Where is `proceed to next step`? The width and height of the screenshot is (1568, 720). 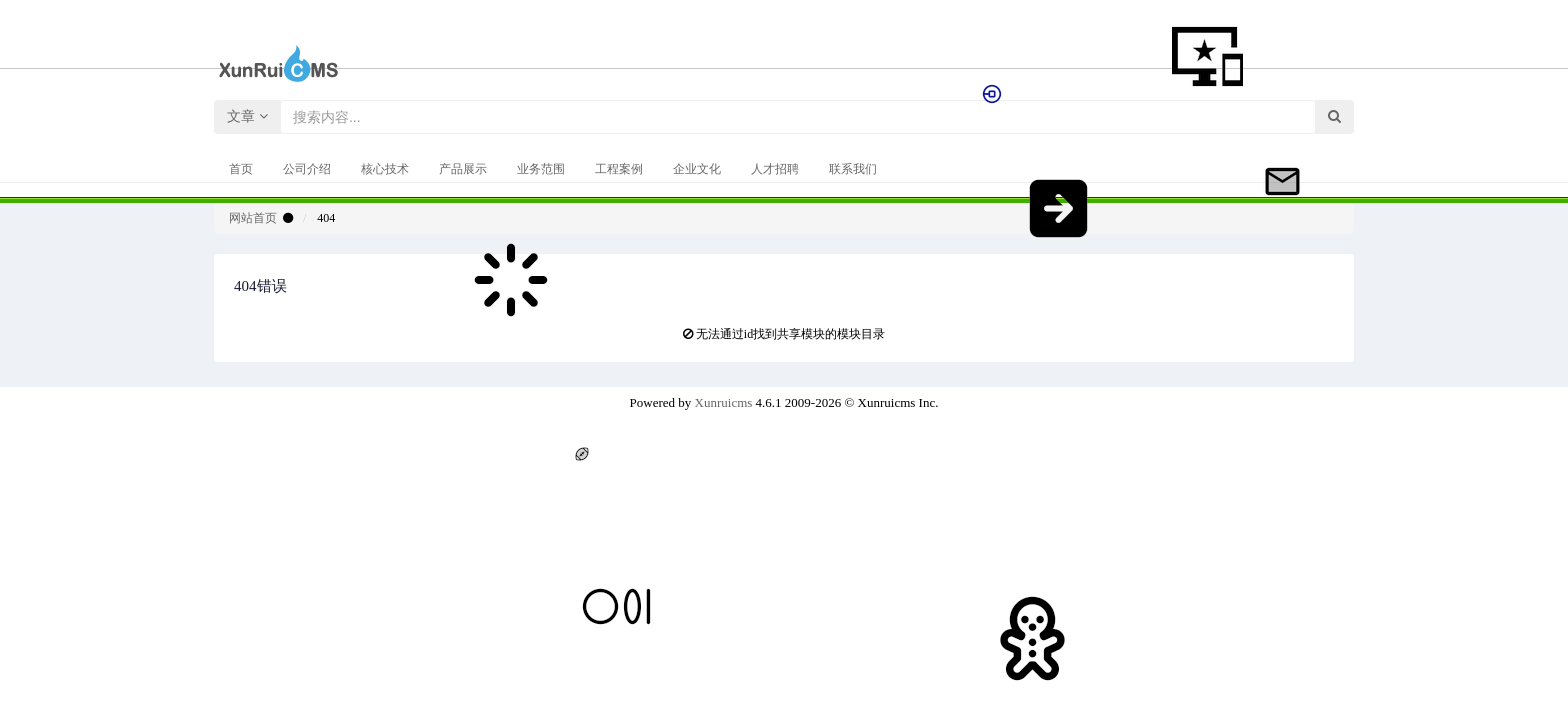
proceed to next step is located at coordinates (1058, 208).